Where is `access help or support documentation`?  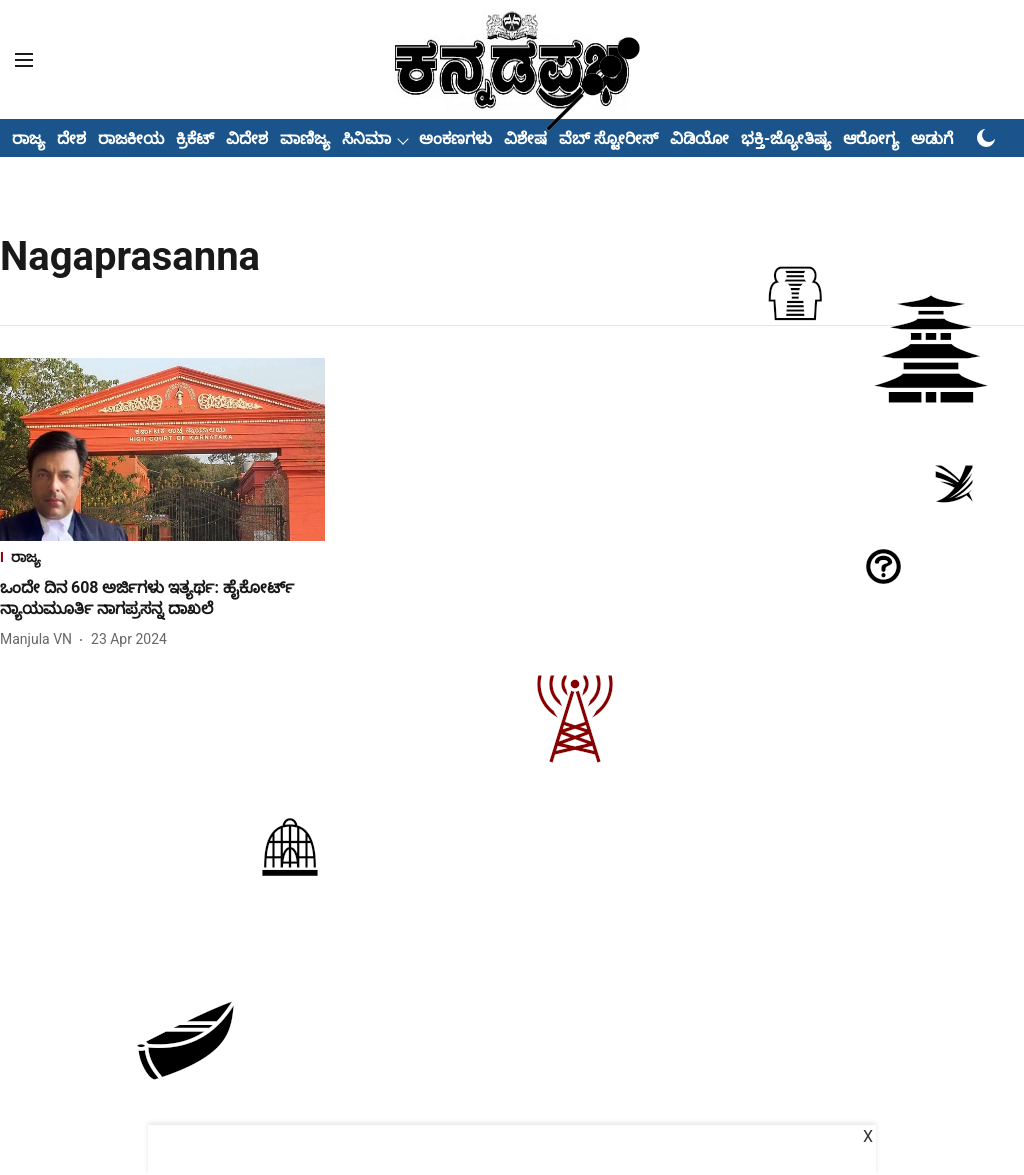
access help or support documentation is located at coordinates (883, 566).